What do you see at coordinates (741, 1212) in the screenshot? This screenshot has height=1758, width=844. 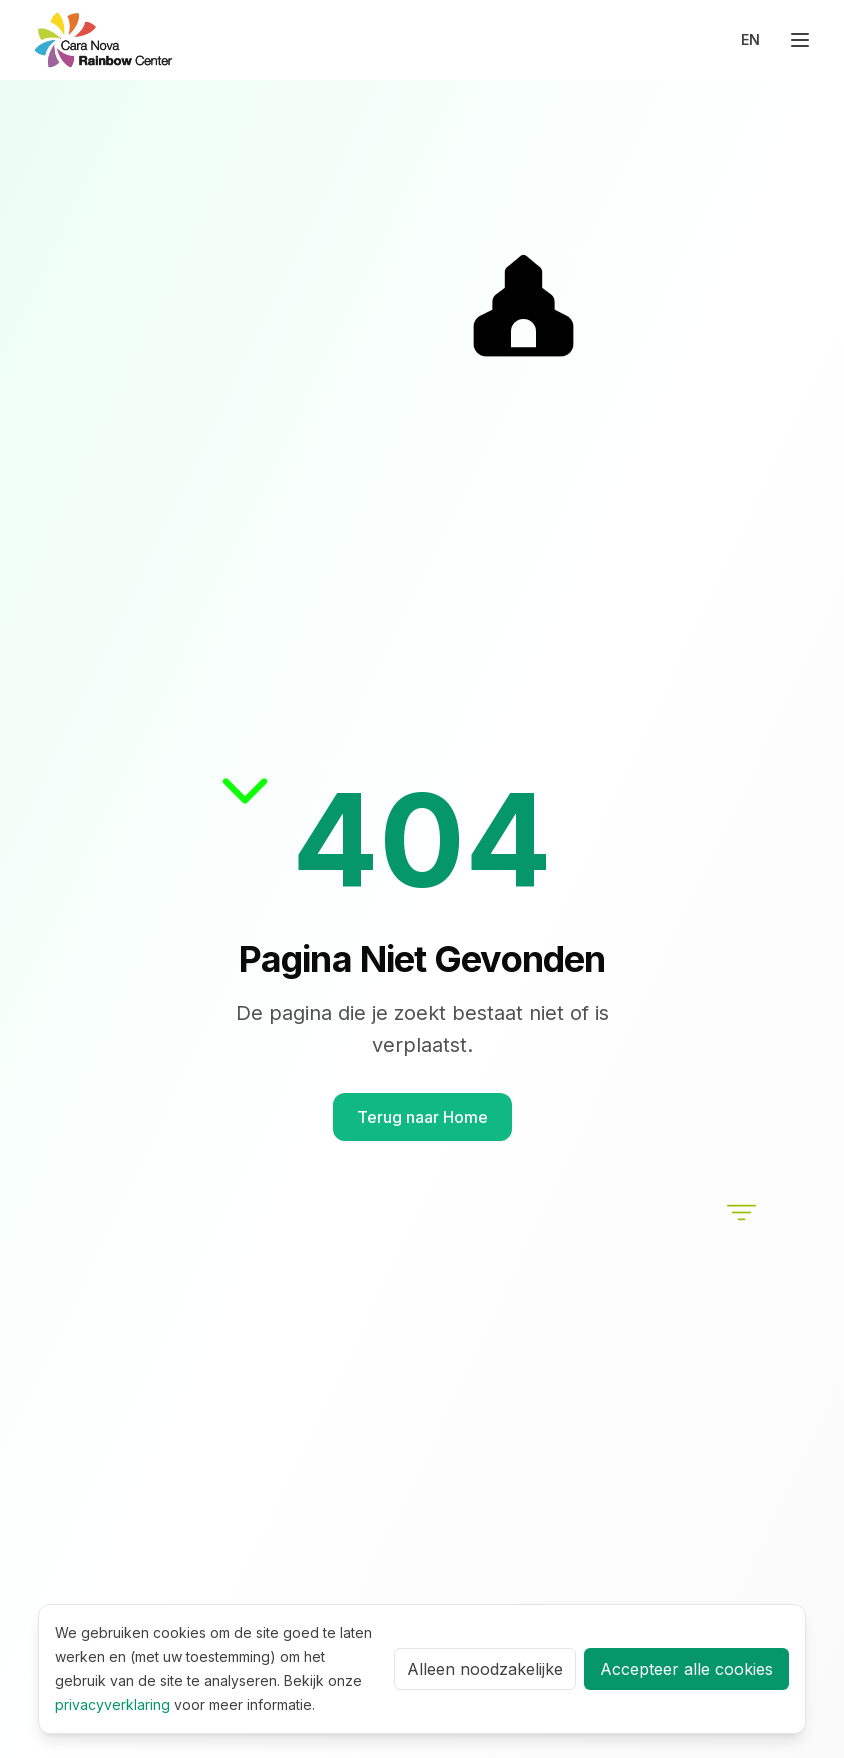 I see `filter or sort content` at bounding box center [741, 1212].